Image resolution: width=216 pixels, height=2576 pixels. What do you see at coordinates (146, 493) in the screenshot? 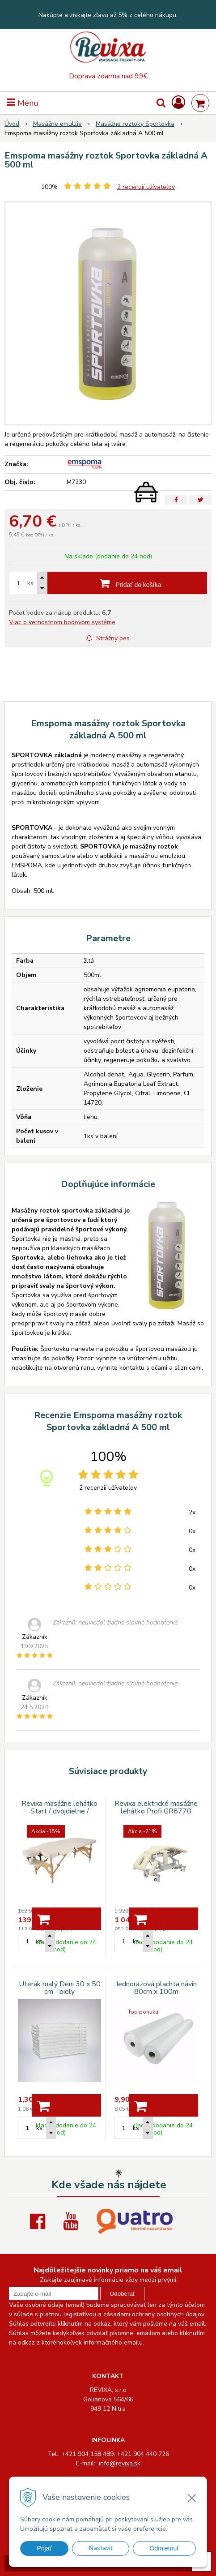
I see `request a taxi or ride service` at bounding box center [146, 493].